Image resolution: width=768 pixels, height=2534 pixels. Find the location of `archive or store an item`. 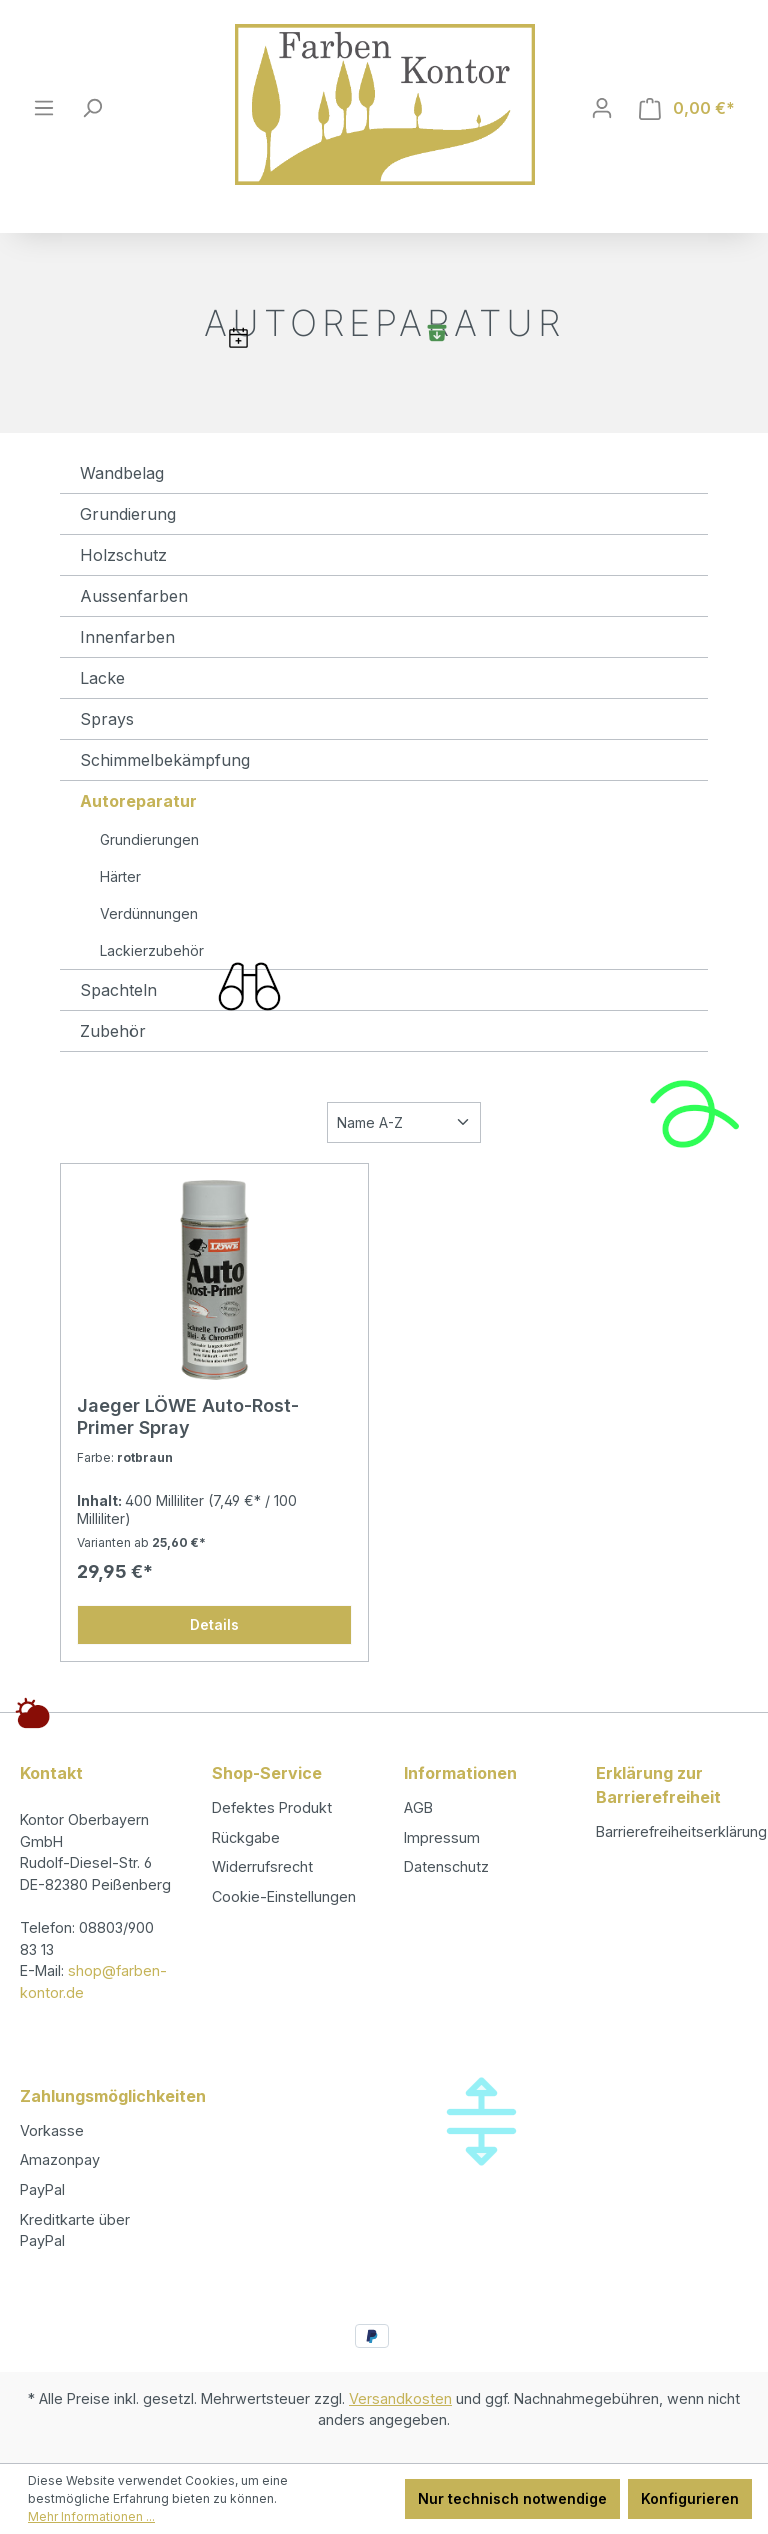

archive or store an item is located at coordinates (437, 333).